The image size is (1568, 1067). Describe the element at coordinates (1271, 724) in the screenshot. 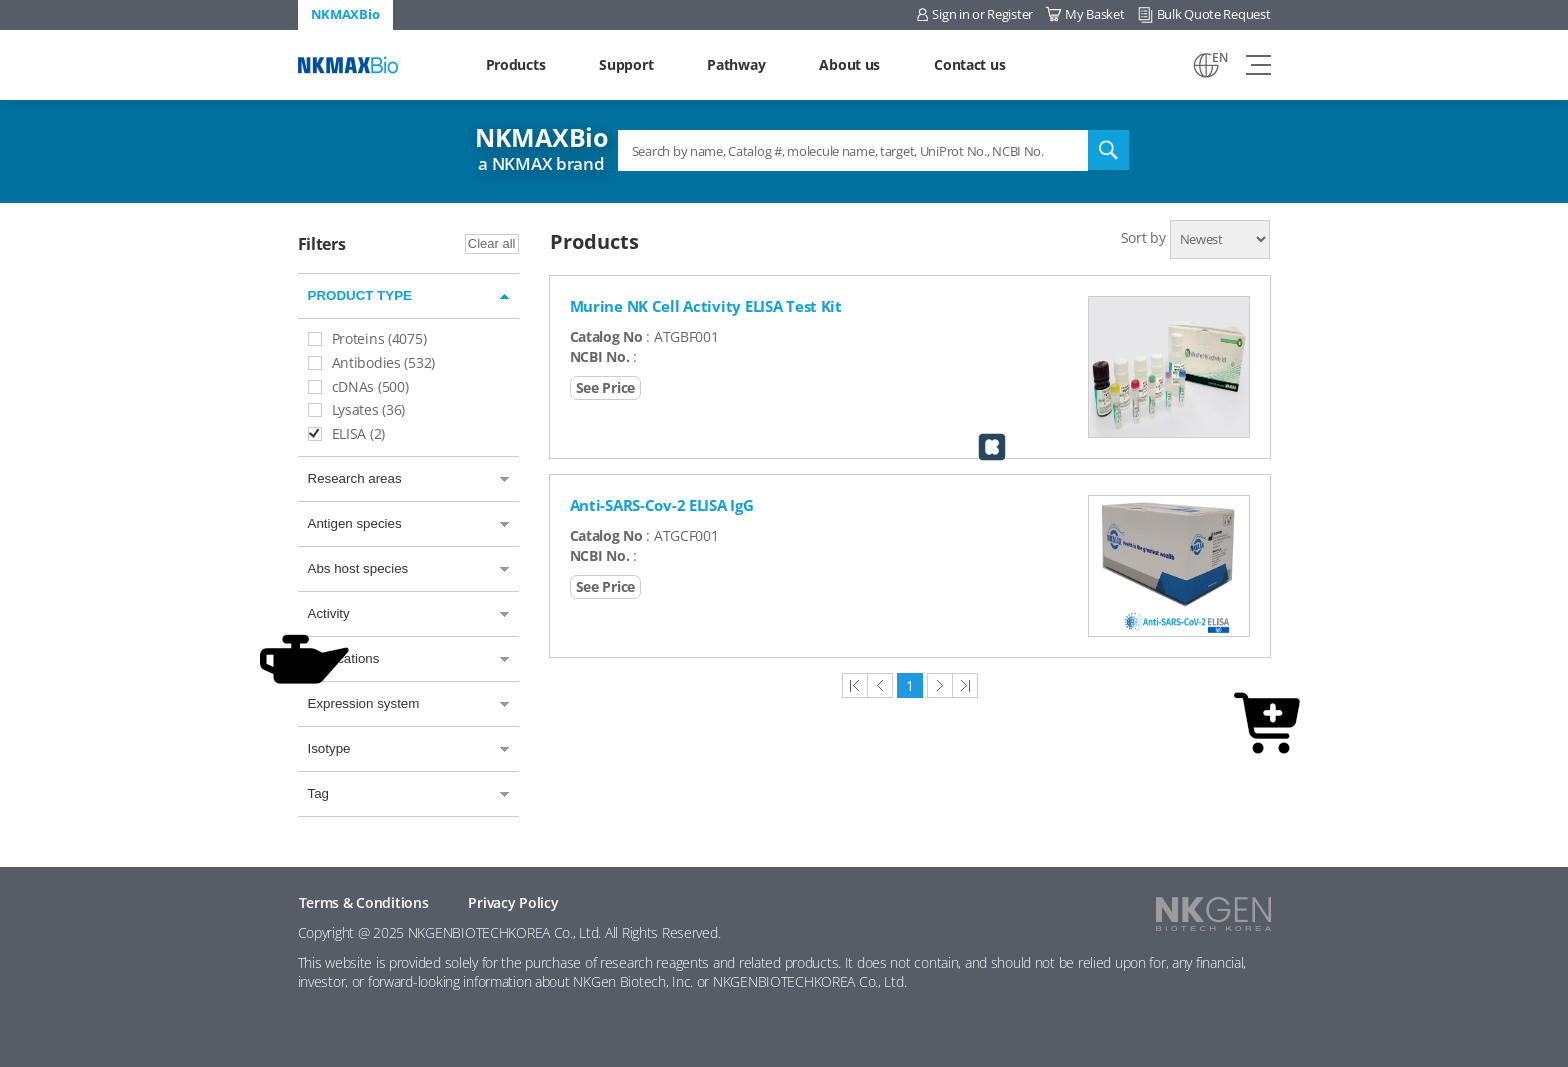

I see `add item to shopping cart` at that location.